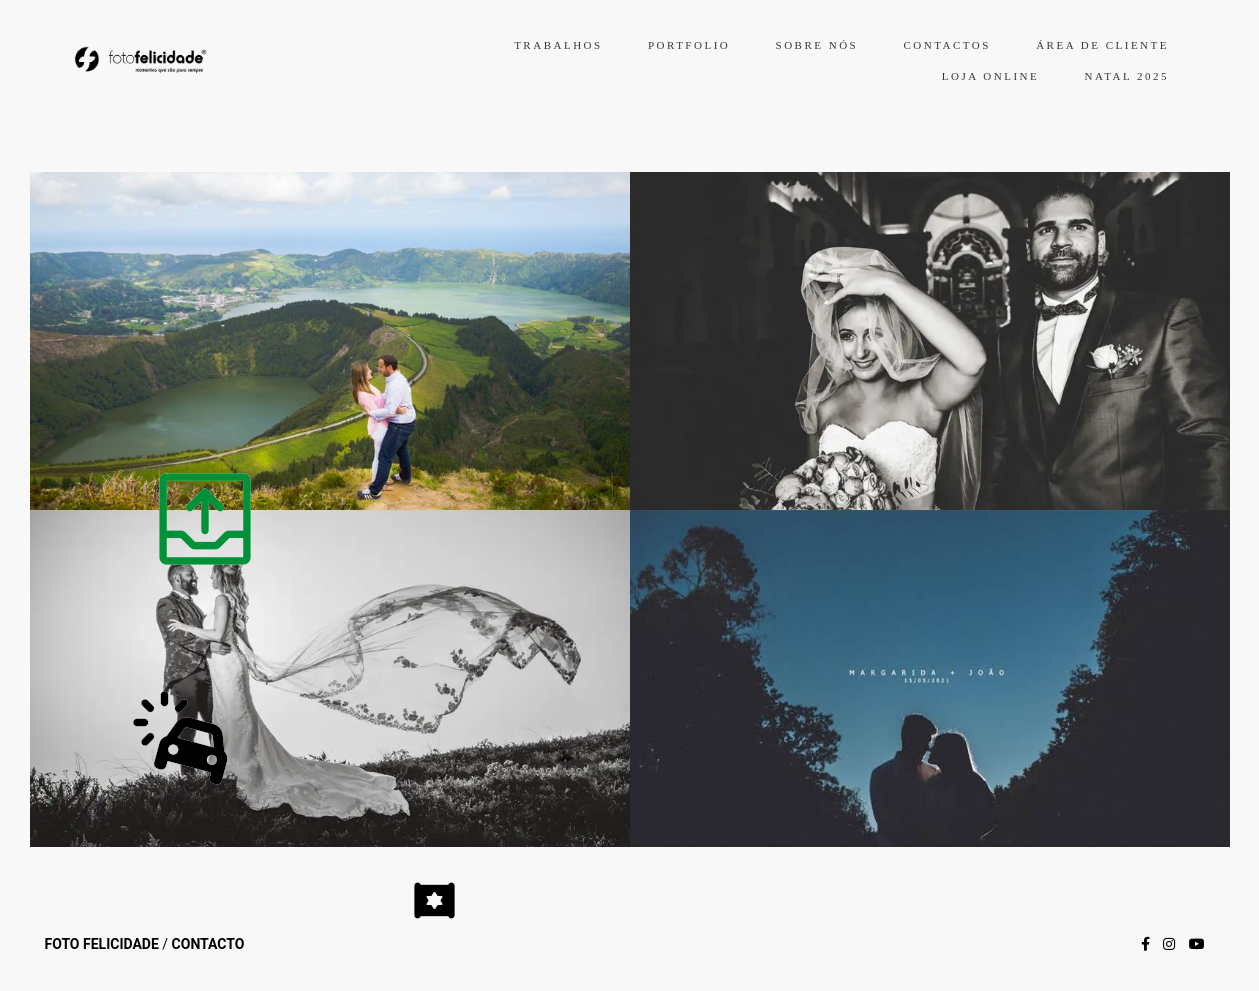 This screenshot has height=991, width=1259. Describe the element at coordinates (205, 519) in the screenshot. I see `upload a file from your device` at that location.